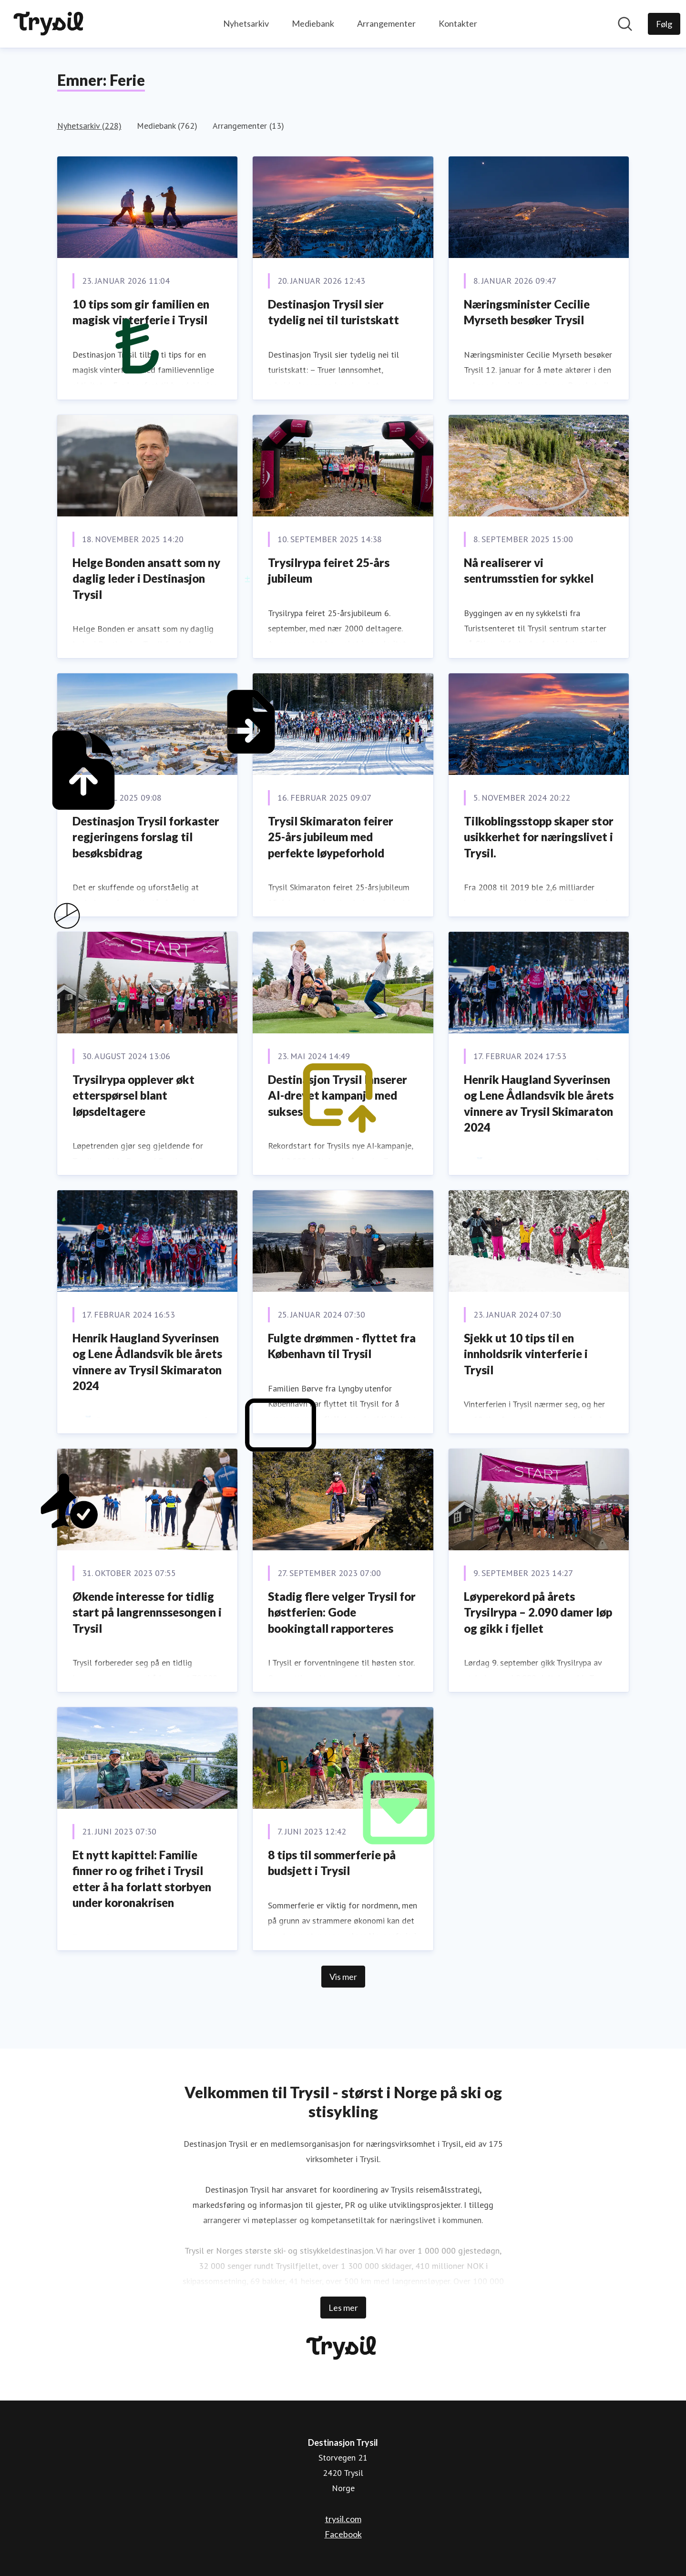 The image size is (686, 2576). I want to click on view differences between file versions, so click(247, 579).